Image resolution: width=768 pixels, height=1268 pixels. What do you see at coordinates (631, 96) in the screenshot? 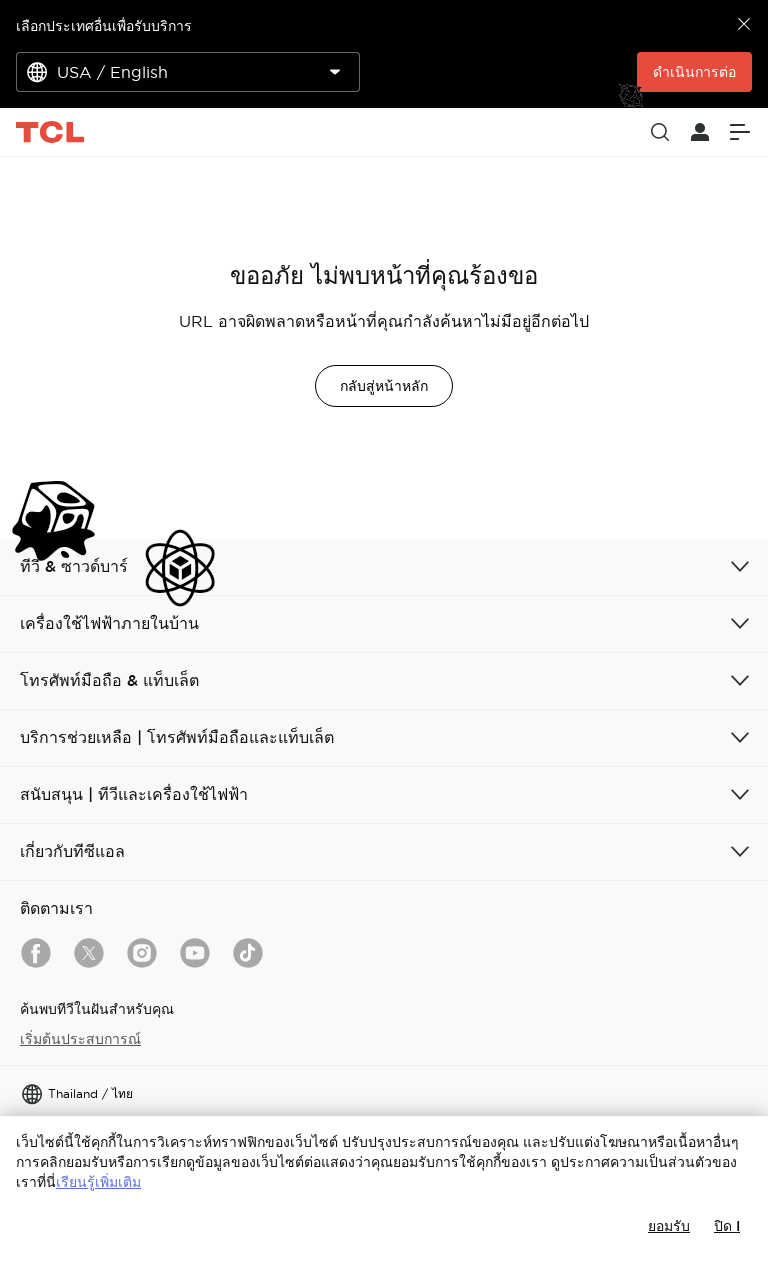
I see `indicates magic or spell activation` at bounding box center [631, 96].